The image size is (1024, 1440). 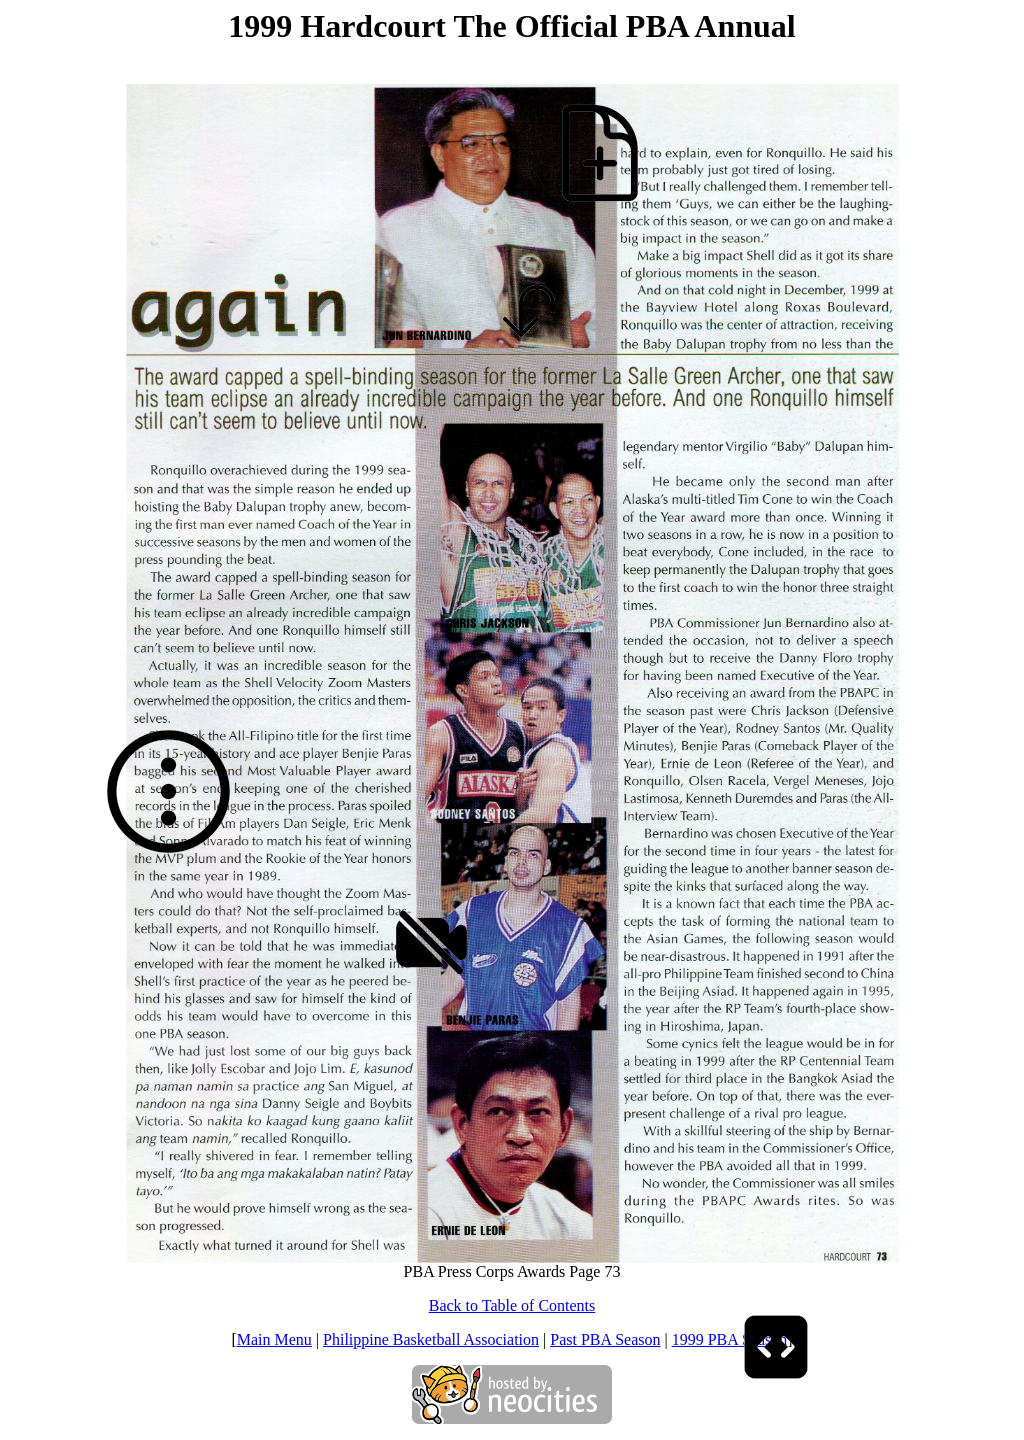 What do you see at coordinates (431, 942) in the screenshot?
I see `turn off camera or disable video` at bounding box center [431, 942].